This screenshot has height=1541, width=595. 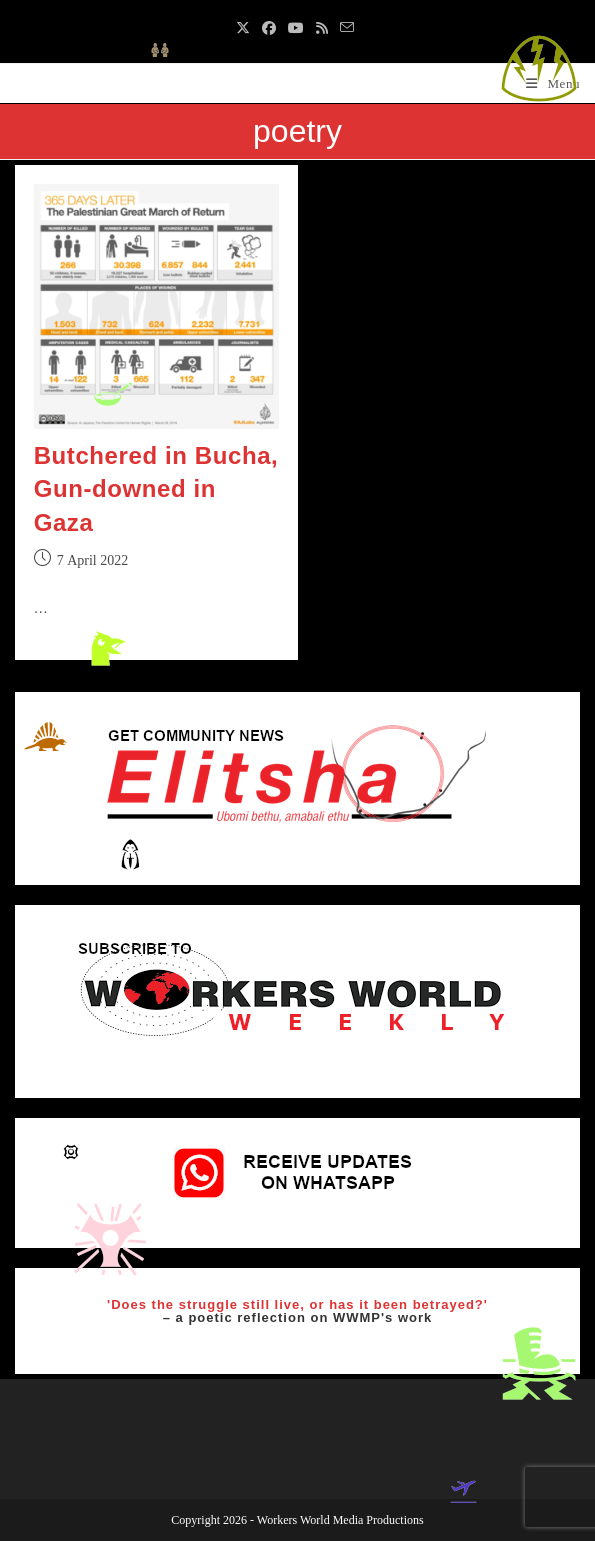 What do you see at coordinates (71, 1152) in the screenshot?
I see `open settings or configuration menu` at bounding box center [71, 1152].